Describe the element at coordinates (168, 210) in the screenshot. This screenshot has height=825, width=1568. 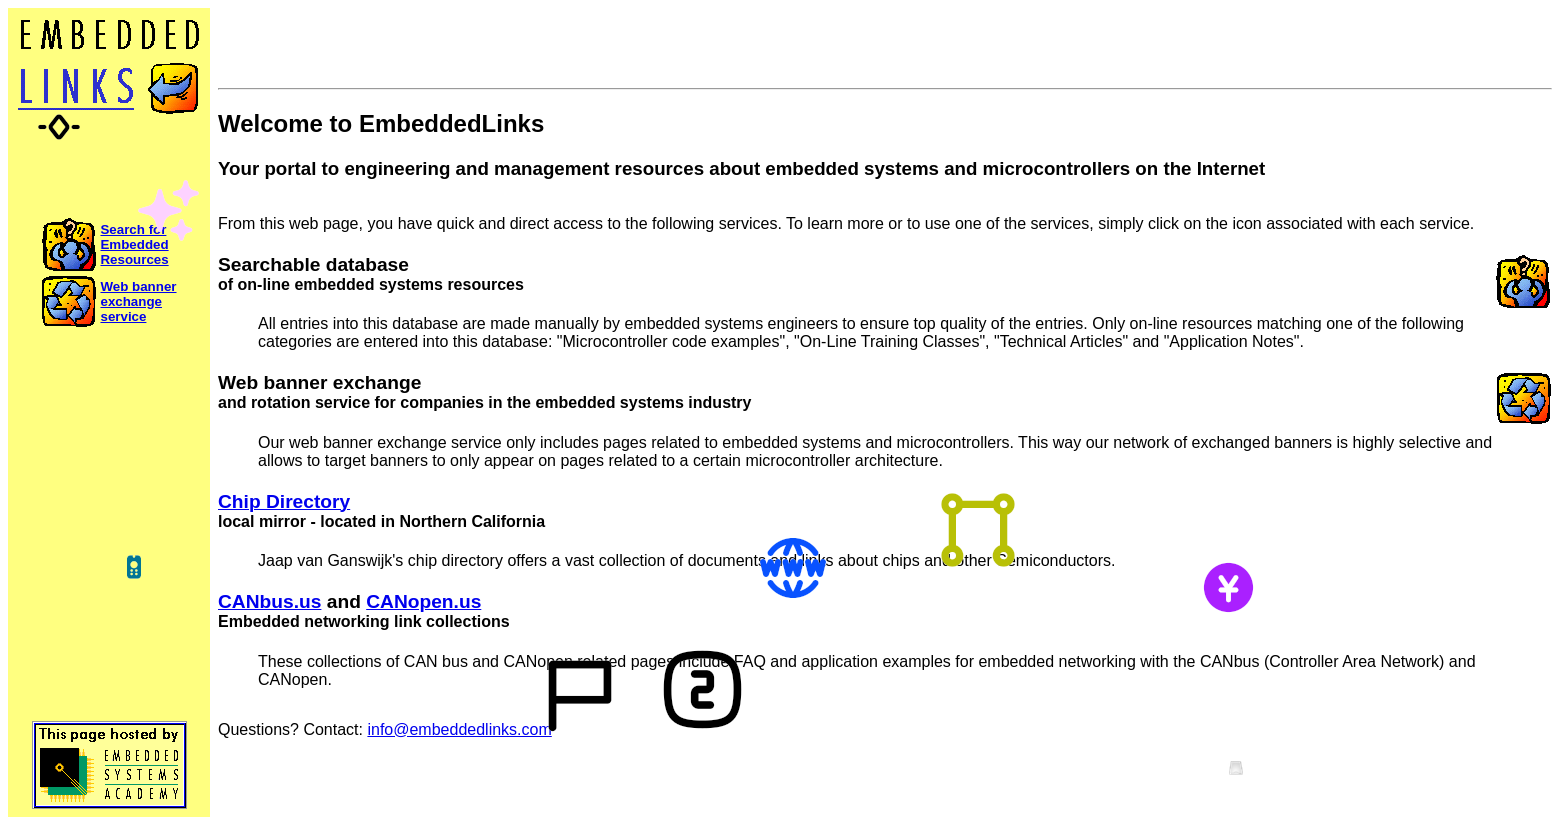
I see `indicates AI-generated or enhanced content` at that location.